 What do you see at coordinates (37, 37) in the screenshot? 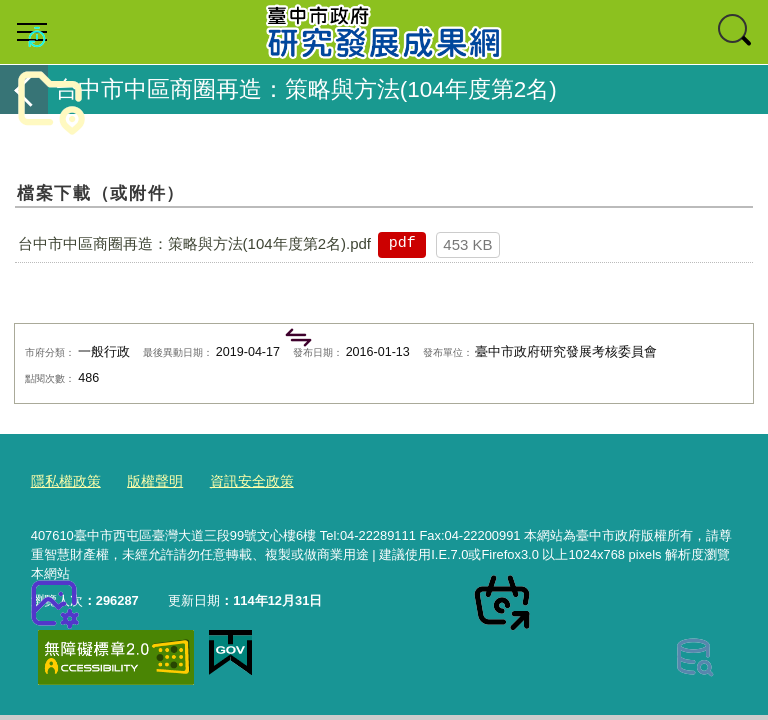
I see `reset the timer to its starting value` at bounding box center [37, 37].